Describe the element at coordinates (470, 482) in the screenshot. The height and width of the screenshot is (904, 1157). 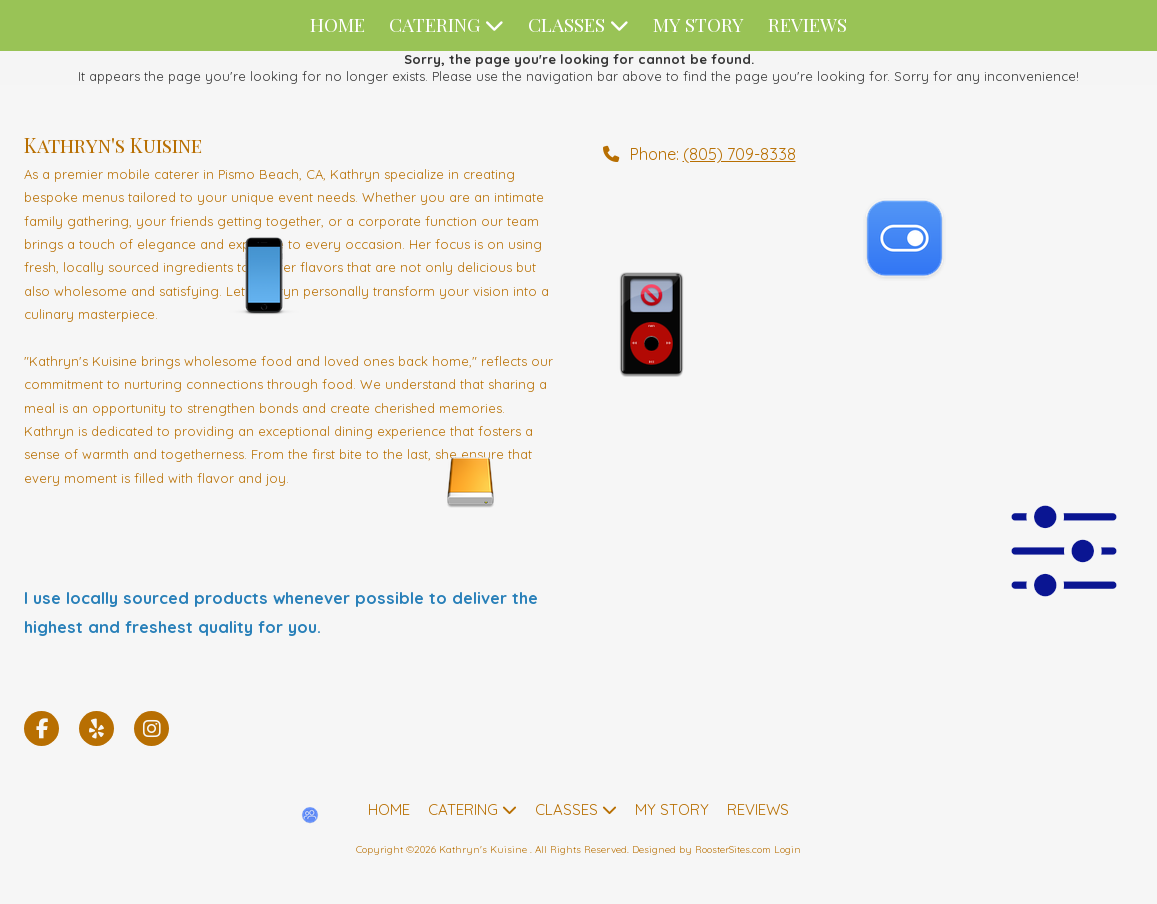
I see `access external storage device` at that location.